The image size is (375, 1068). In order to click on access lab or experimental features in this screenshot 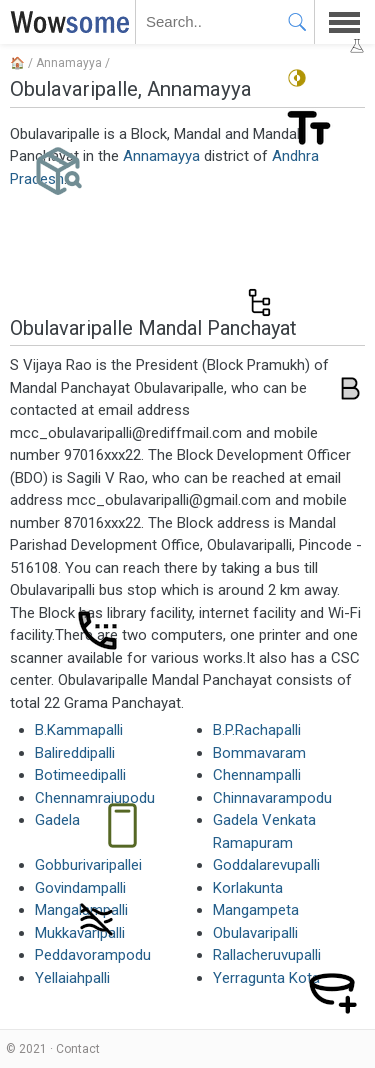, I will do `click(357, 46)`.